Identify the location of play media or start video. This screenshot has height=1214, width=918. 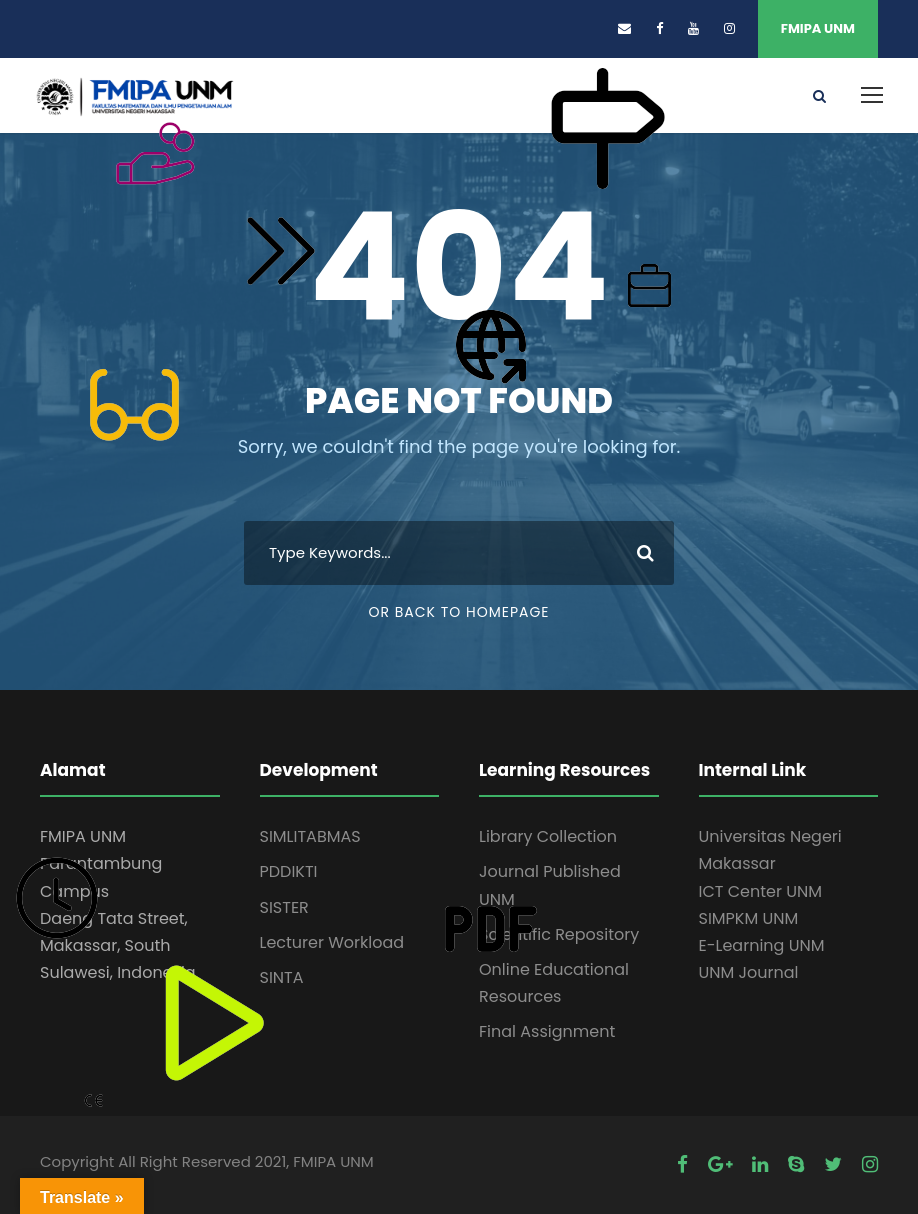
(202, 1023).